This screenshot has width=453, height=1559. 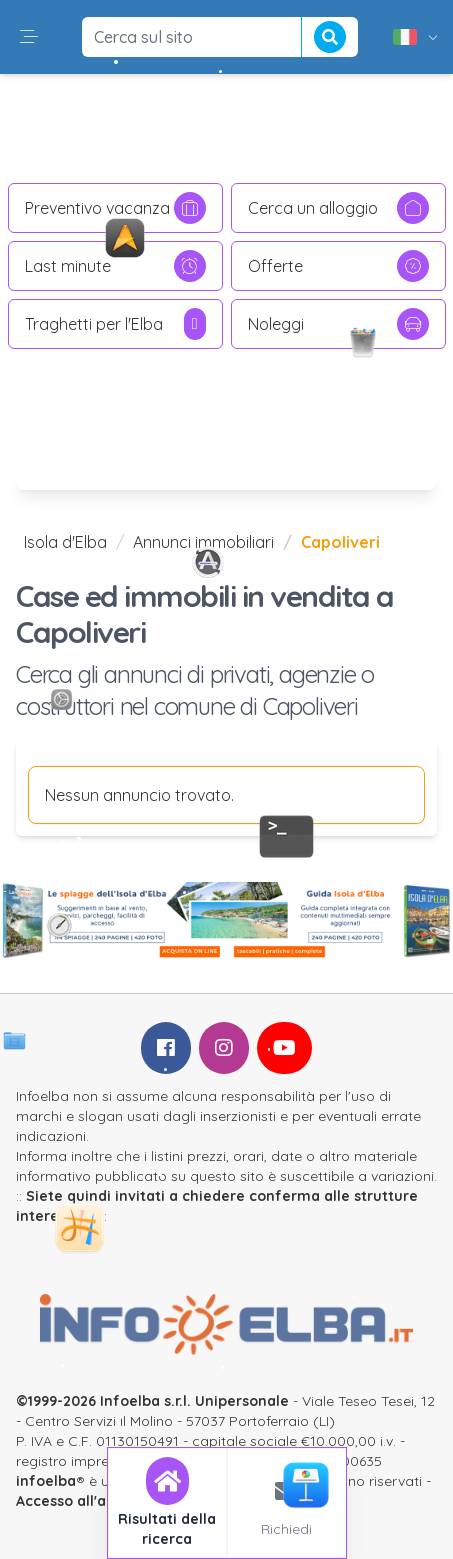 I want to click on open your movies folder, so click(x=14, y=1040).